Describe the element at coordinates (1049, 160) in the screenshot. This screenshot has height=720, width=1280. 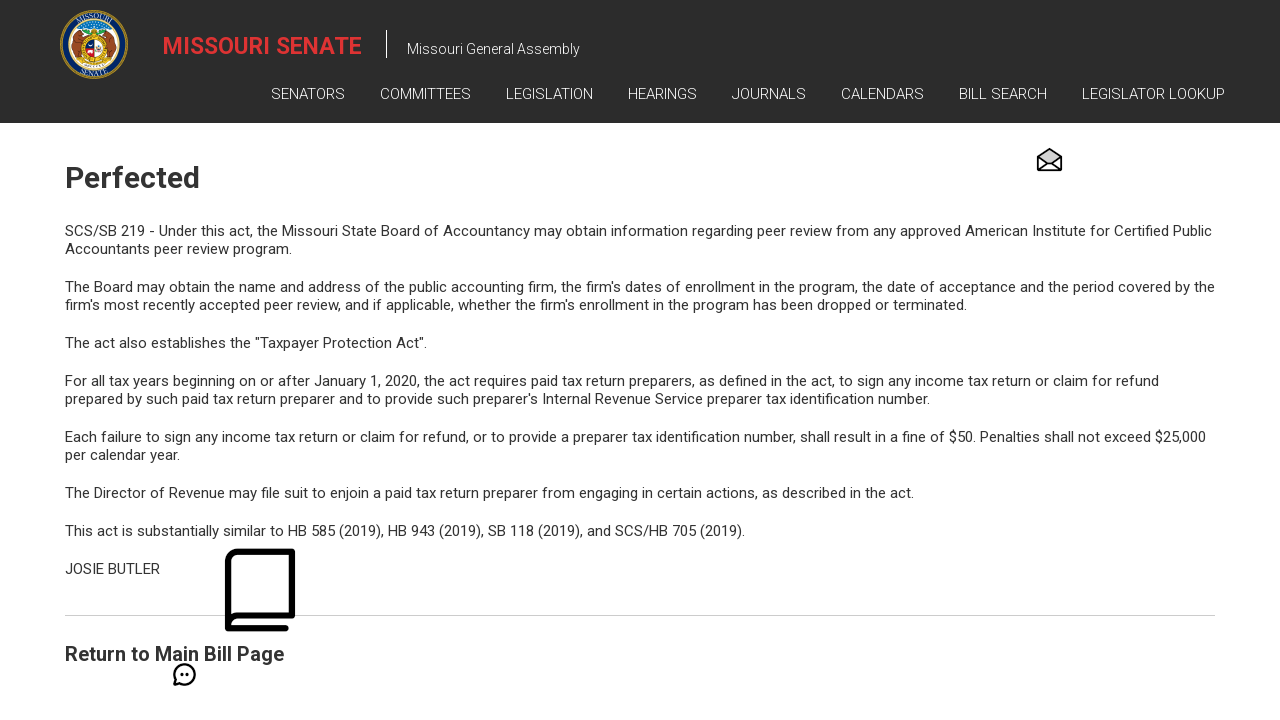
I see `view an opened or read email` at that location.